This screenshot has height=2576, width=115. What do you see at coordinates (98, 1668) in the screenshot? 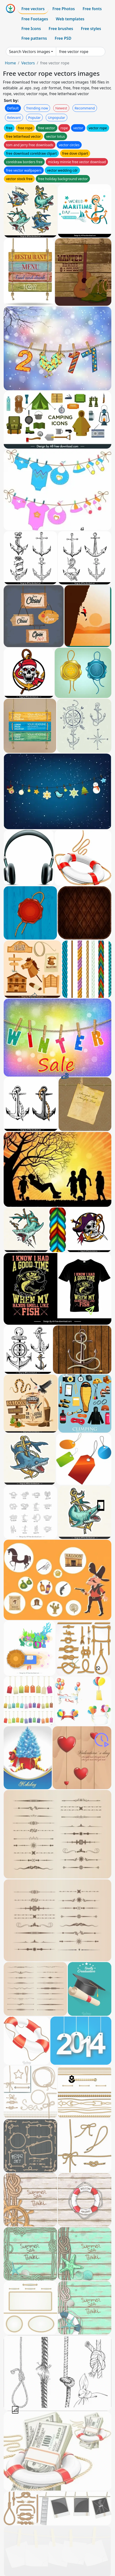
I see `mute or disable chat notifications` at bounding box center [98, 1668].